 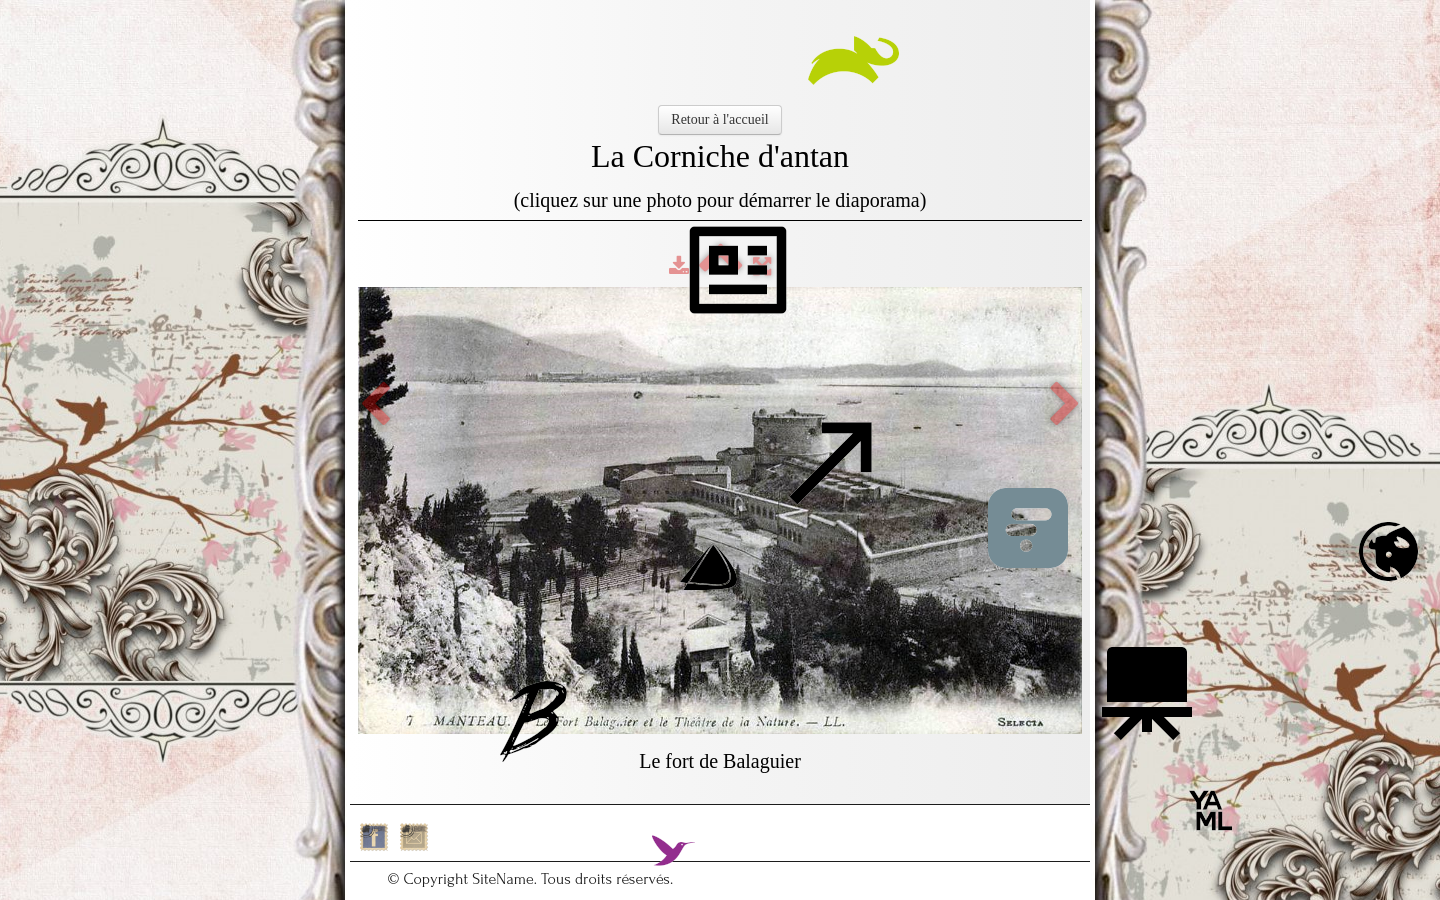 What do you see at coordinates (533, 721) in the screenshot?
I see `babel javascript compiler logo` at bounding box center [533, 721].